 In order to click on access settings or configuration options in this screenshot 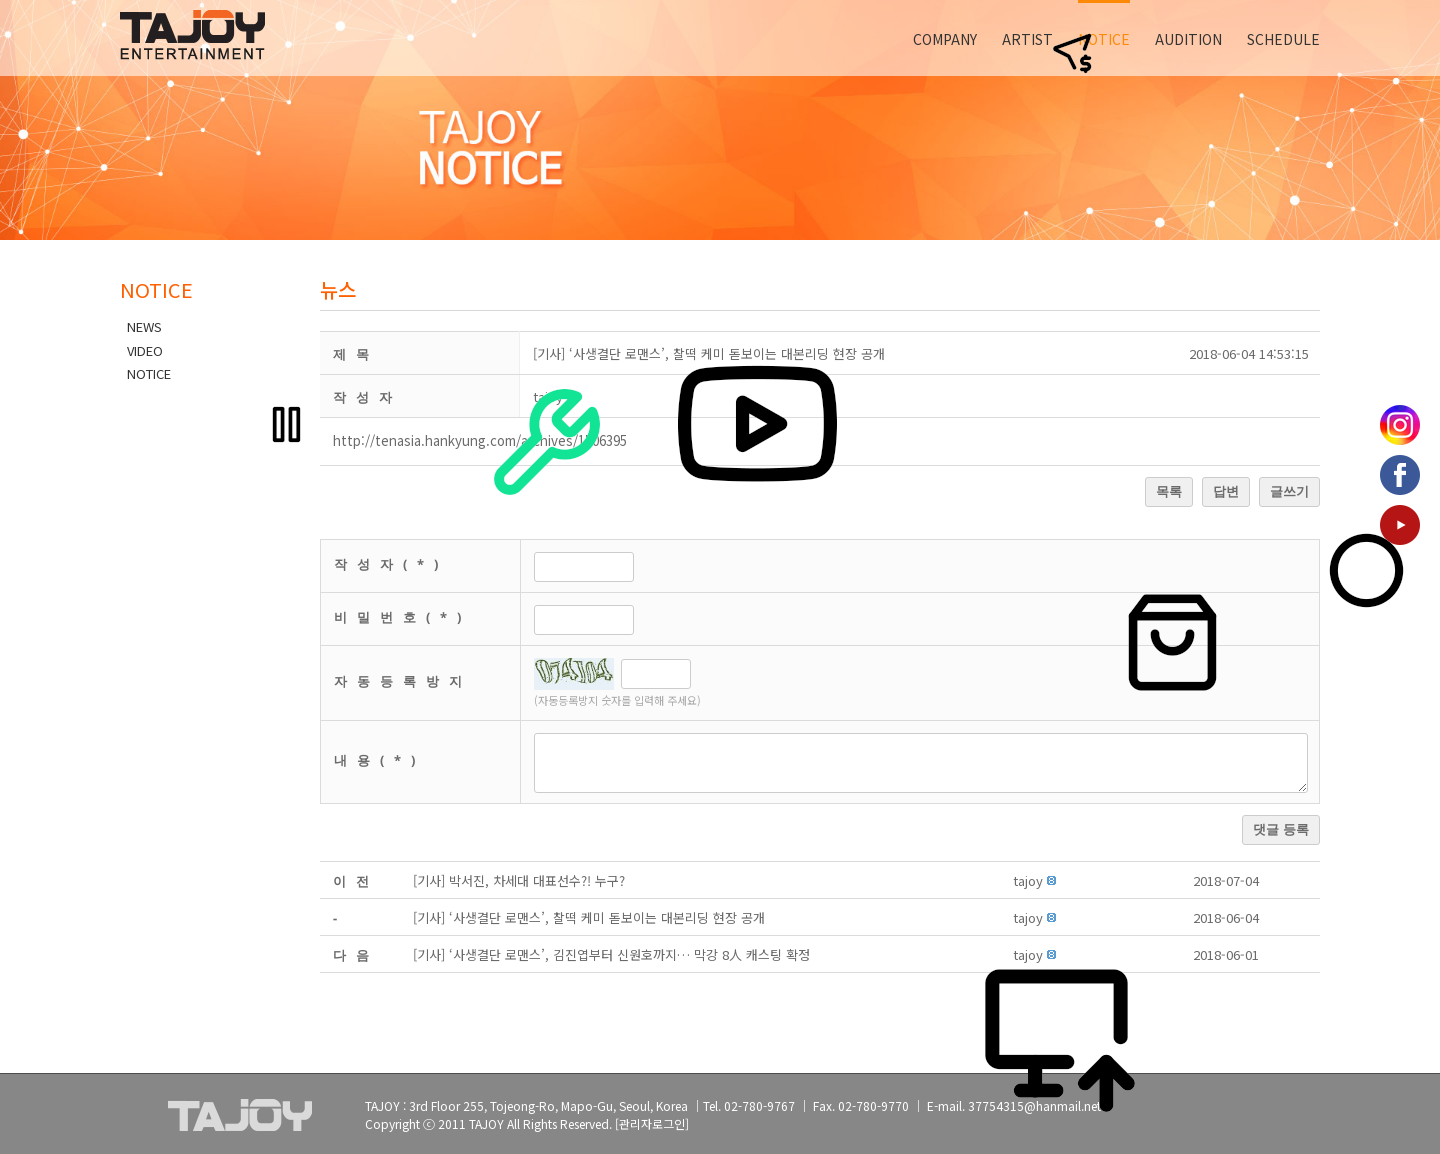, I will do `click(544, 444)`.